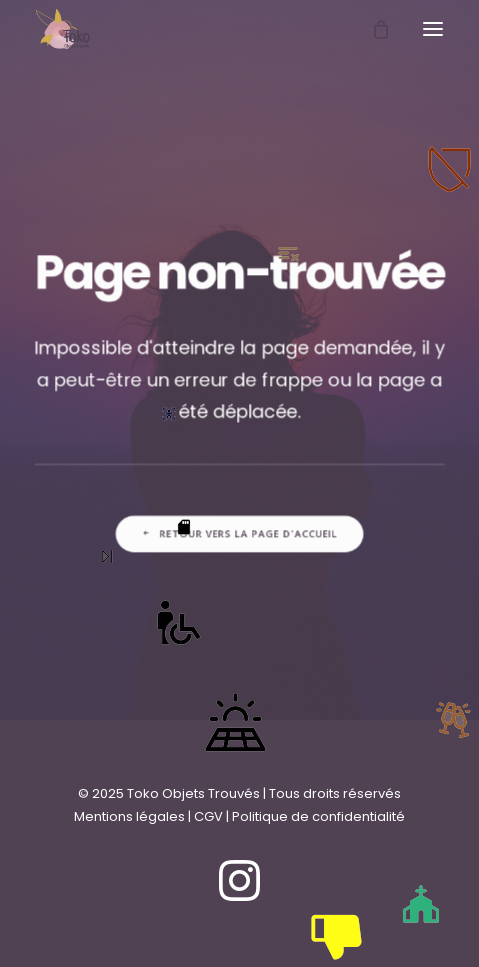  Describe the element at coordinates (177, 622) in the screenshot. I see `wheelchair pickup location` at that location.